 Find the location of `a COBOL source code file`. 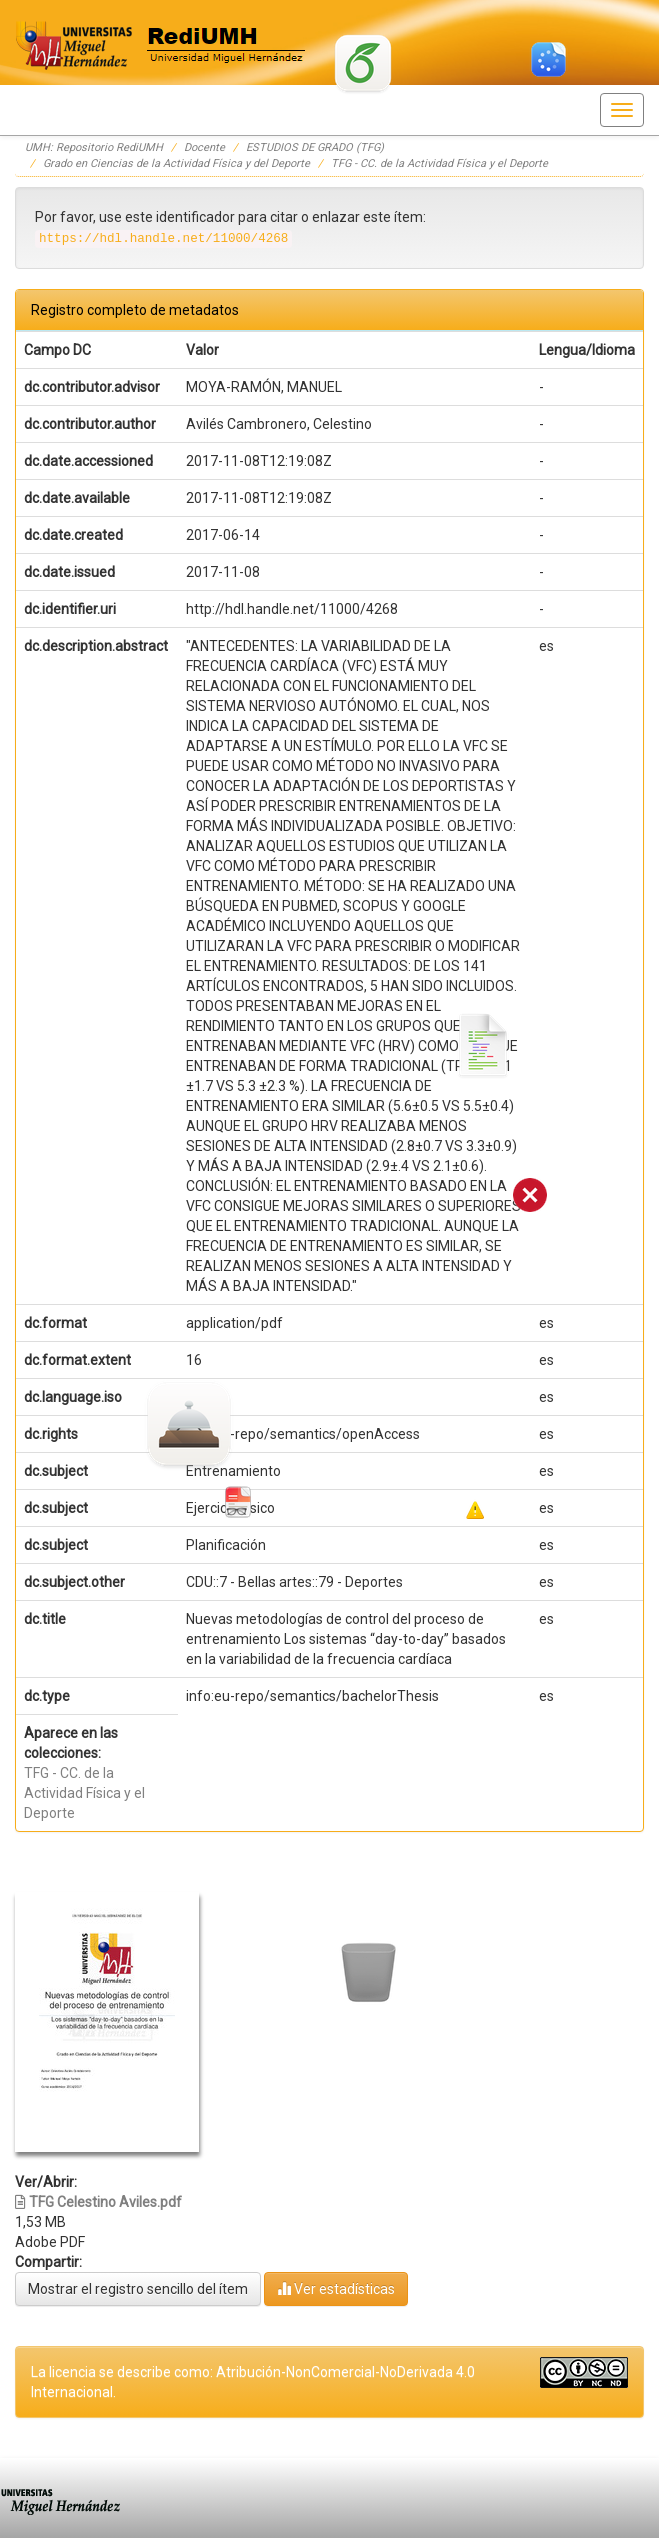

a COBOL source code file is located at coordinates (483, 1046).